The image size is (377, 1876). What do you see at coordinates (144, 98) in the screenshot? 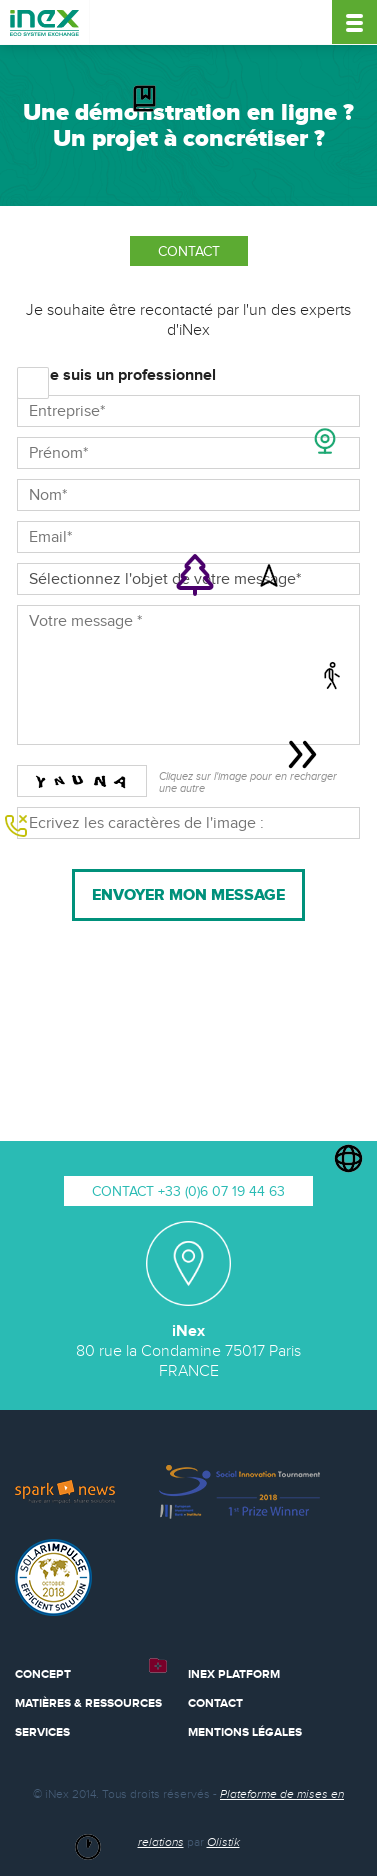
I see `access your bookmarked reading list` at bounding box center [144, 98].